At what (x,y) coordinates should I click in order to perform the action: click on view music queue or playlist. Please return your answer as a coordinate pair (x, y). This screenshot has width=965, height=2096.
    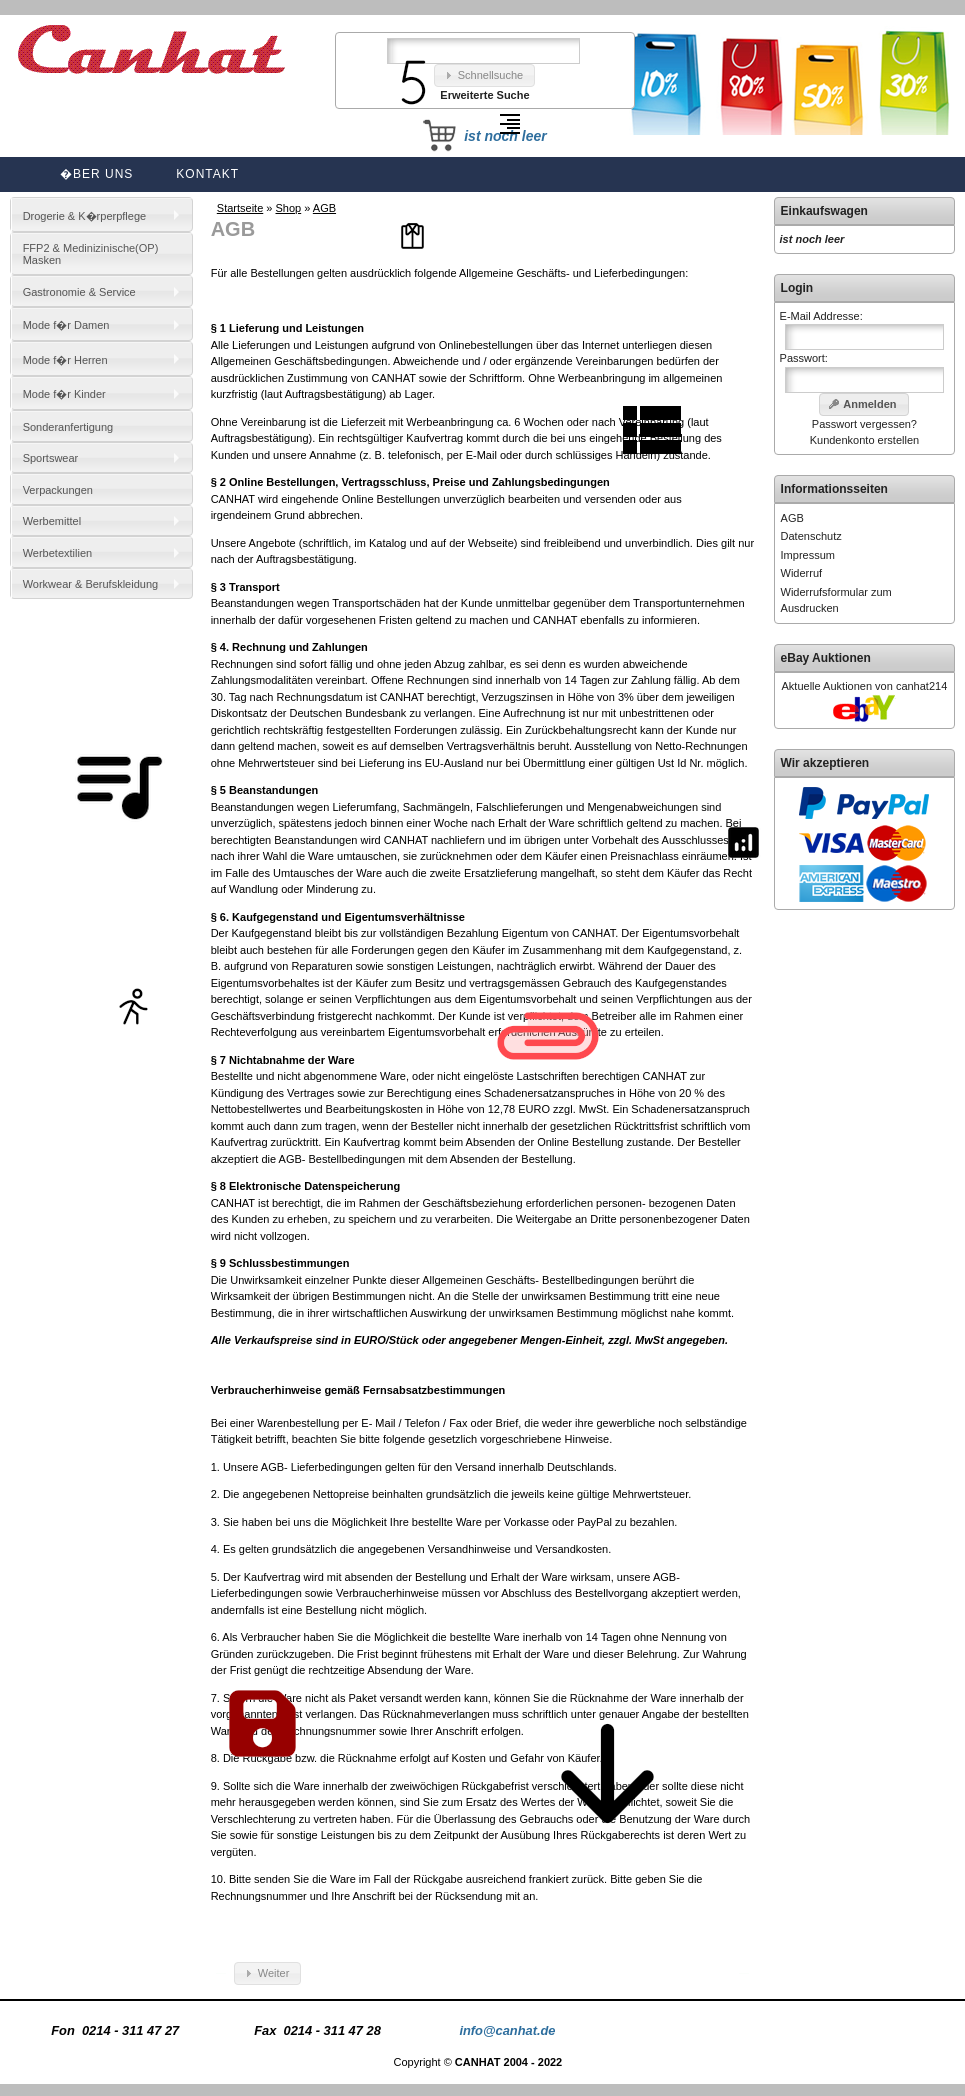
    Looking at the image, I should click on (117, 783).